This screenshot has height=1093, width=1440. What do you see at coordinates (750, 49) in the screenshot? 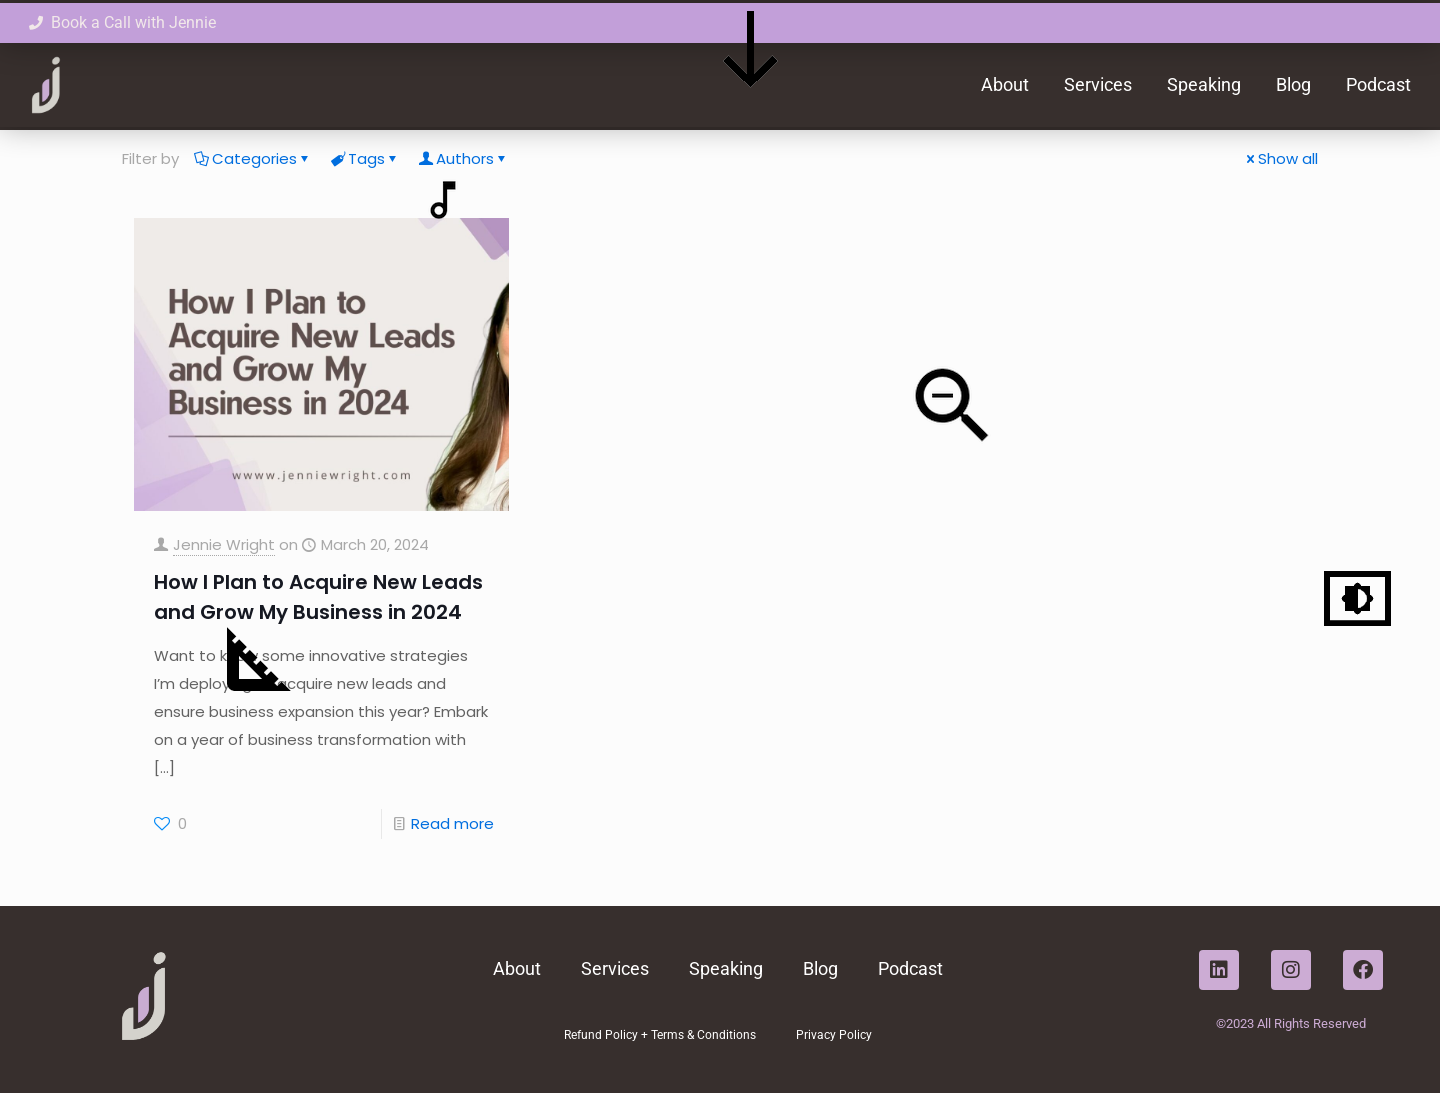
I see `navigate or scroll downward` at bounding box center [750, 49].